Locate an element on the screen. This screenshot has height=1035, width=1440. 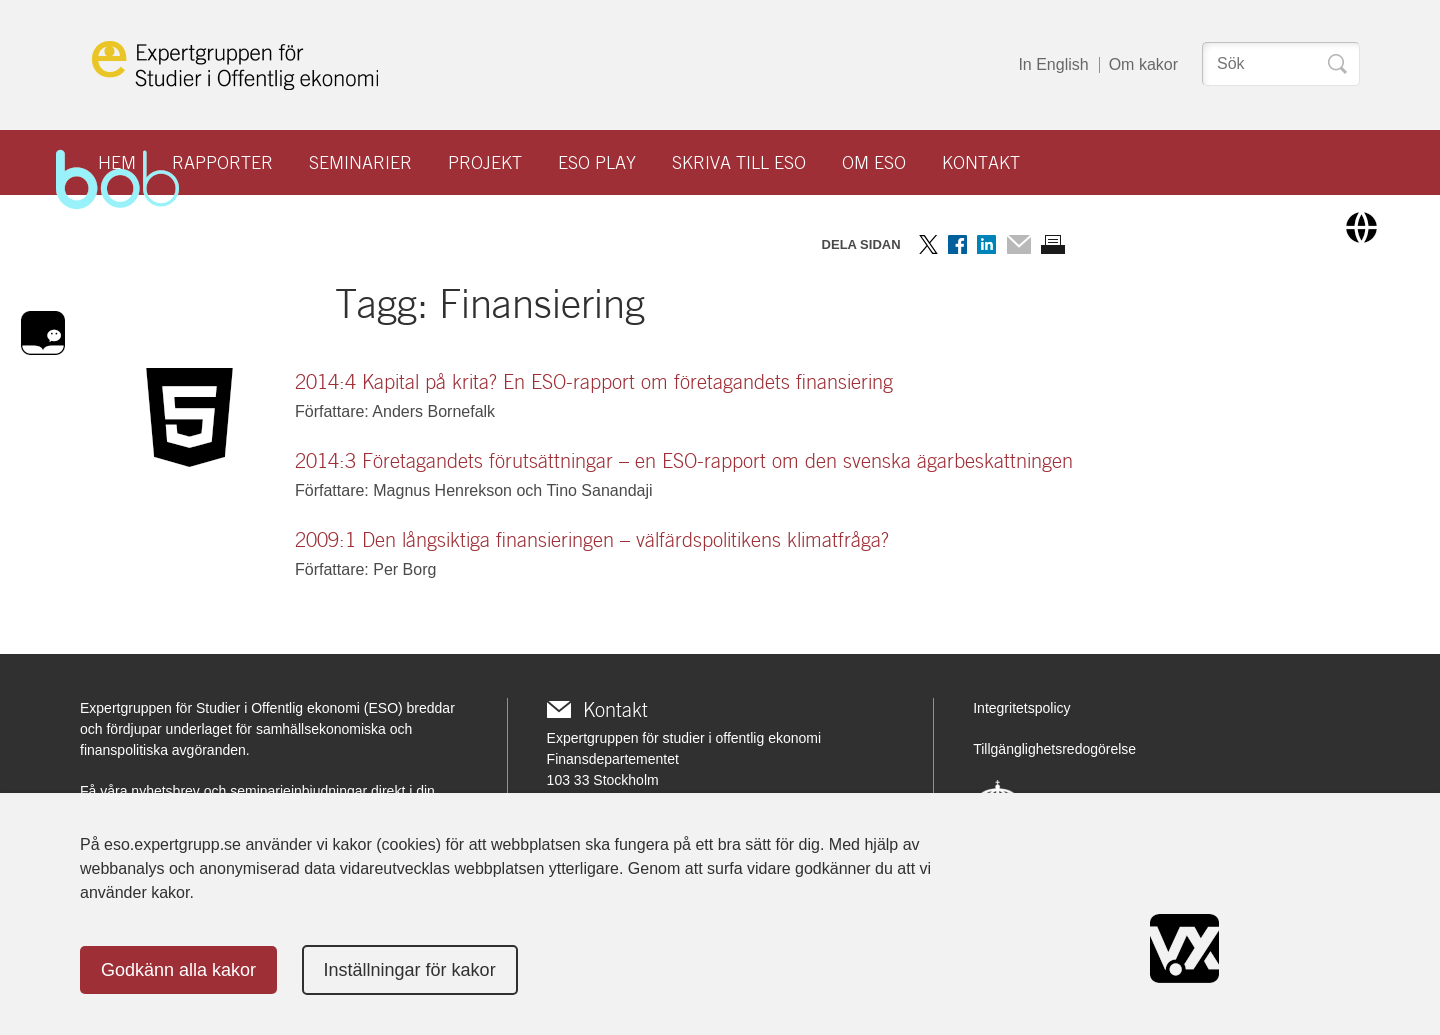
eclipse vert.x framework logo is located at coordinates (1184, 948).